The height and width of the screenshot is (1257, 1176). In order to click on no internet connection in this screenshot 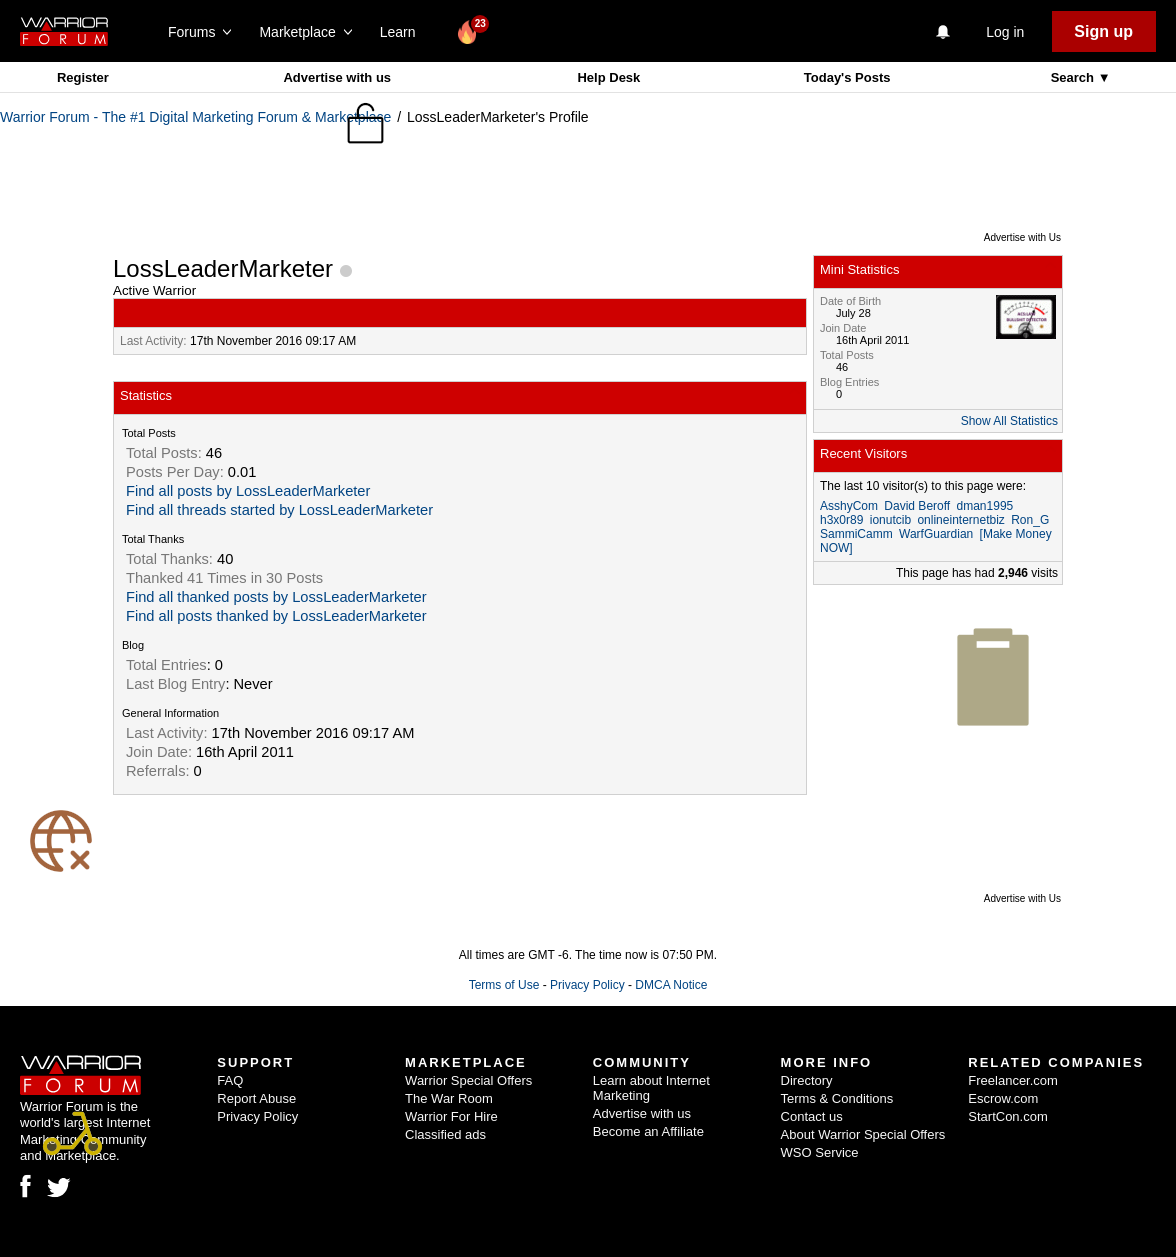, I will do `click(61, 841)`.